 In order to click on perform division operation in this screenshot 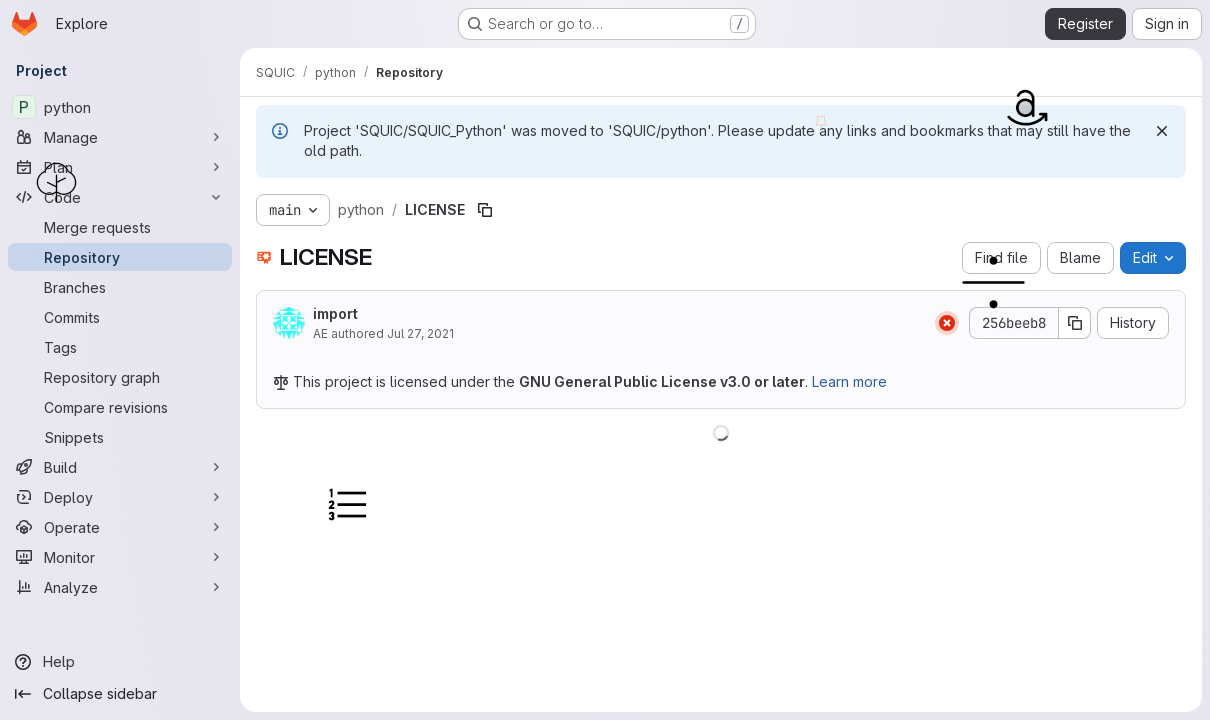, I will do `click(993, 282)`.